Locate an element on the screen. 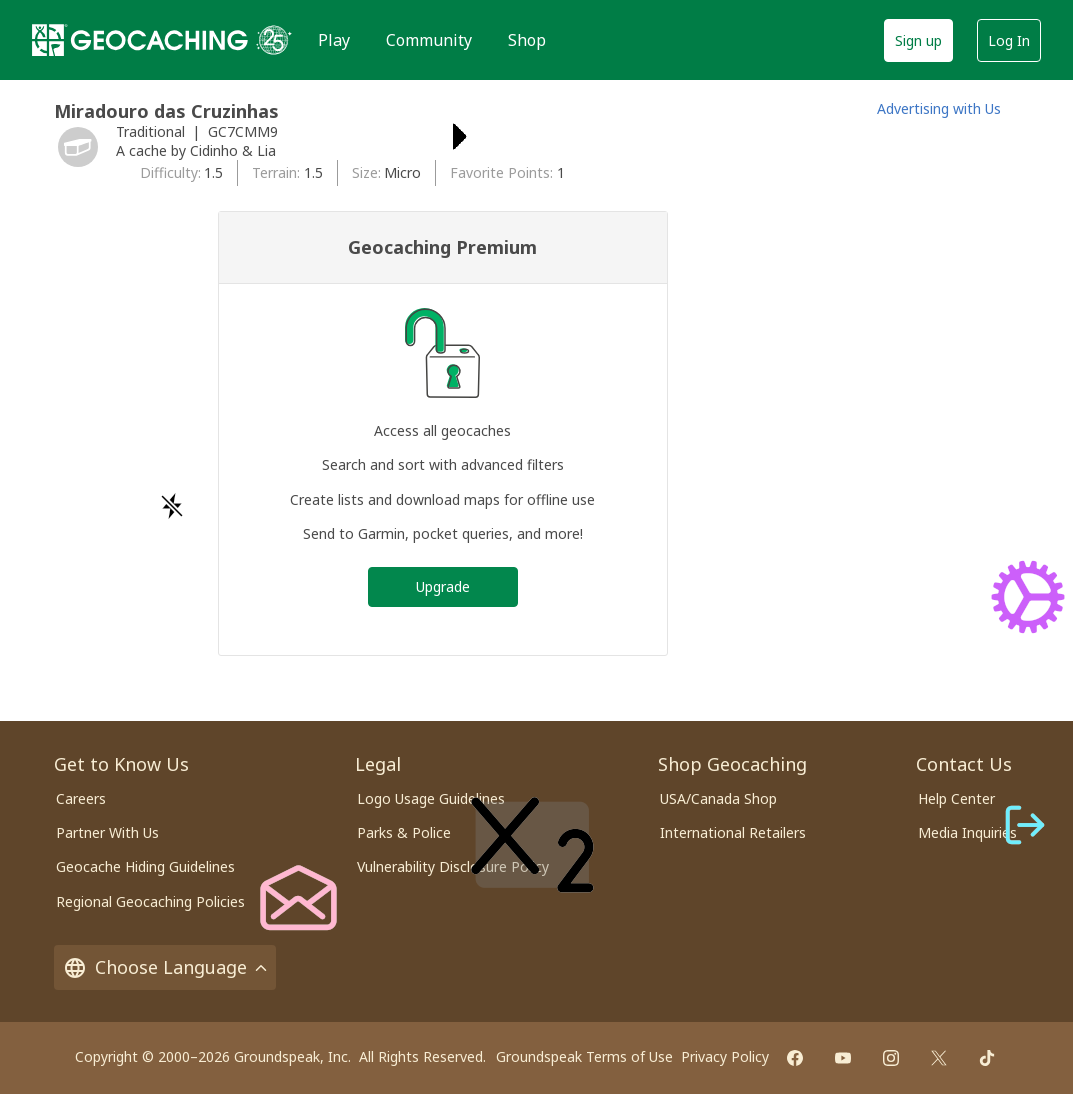  log out of your account is located at coordinates (1025, 825).